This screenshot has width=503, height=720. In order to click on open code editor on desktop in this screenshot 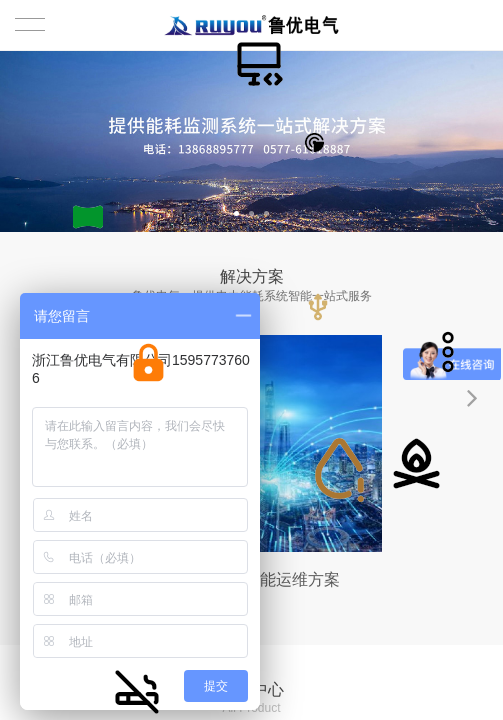, I will do `click(259, 64)`.